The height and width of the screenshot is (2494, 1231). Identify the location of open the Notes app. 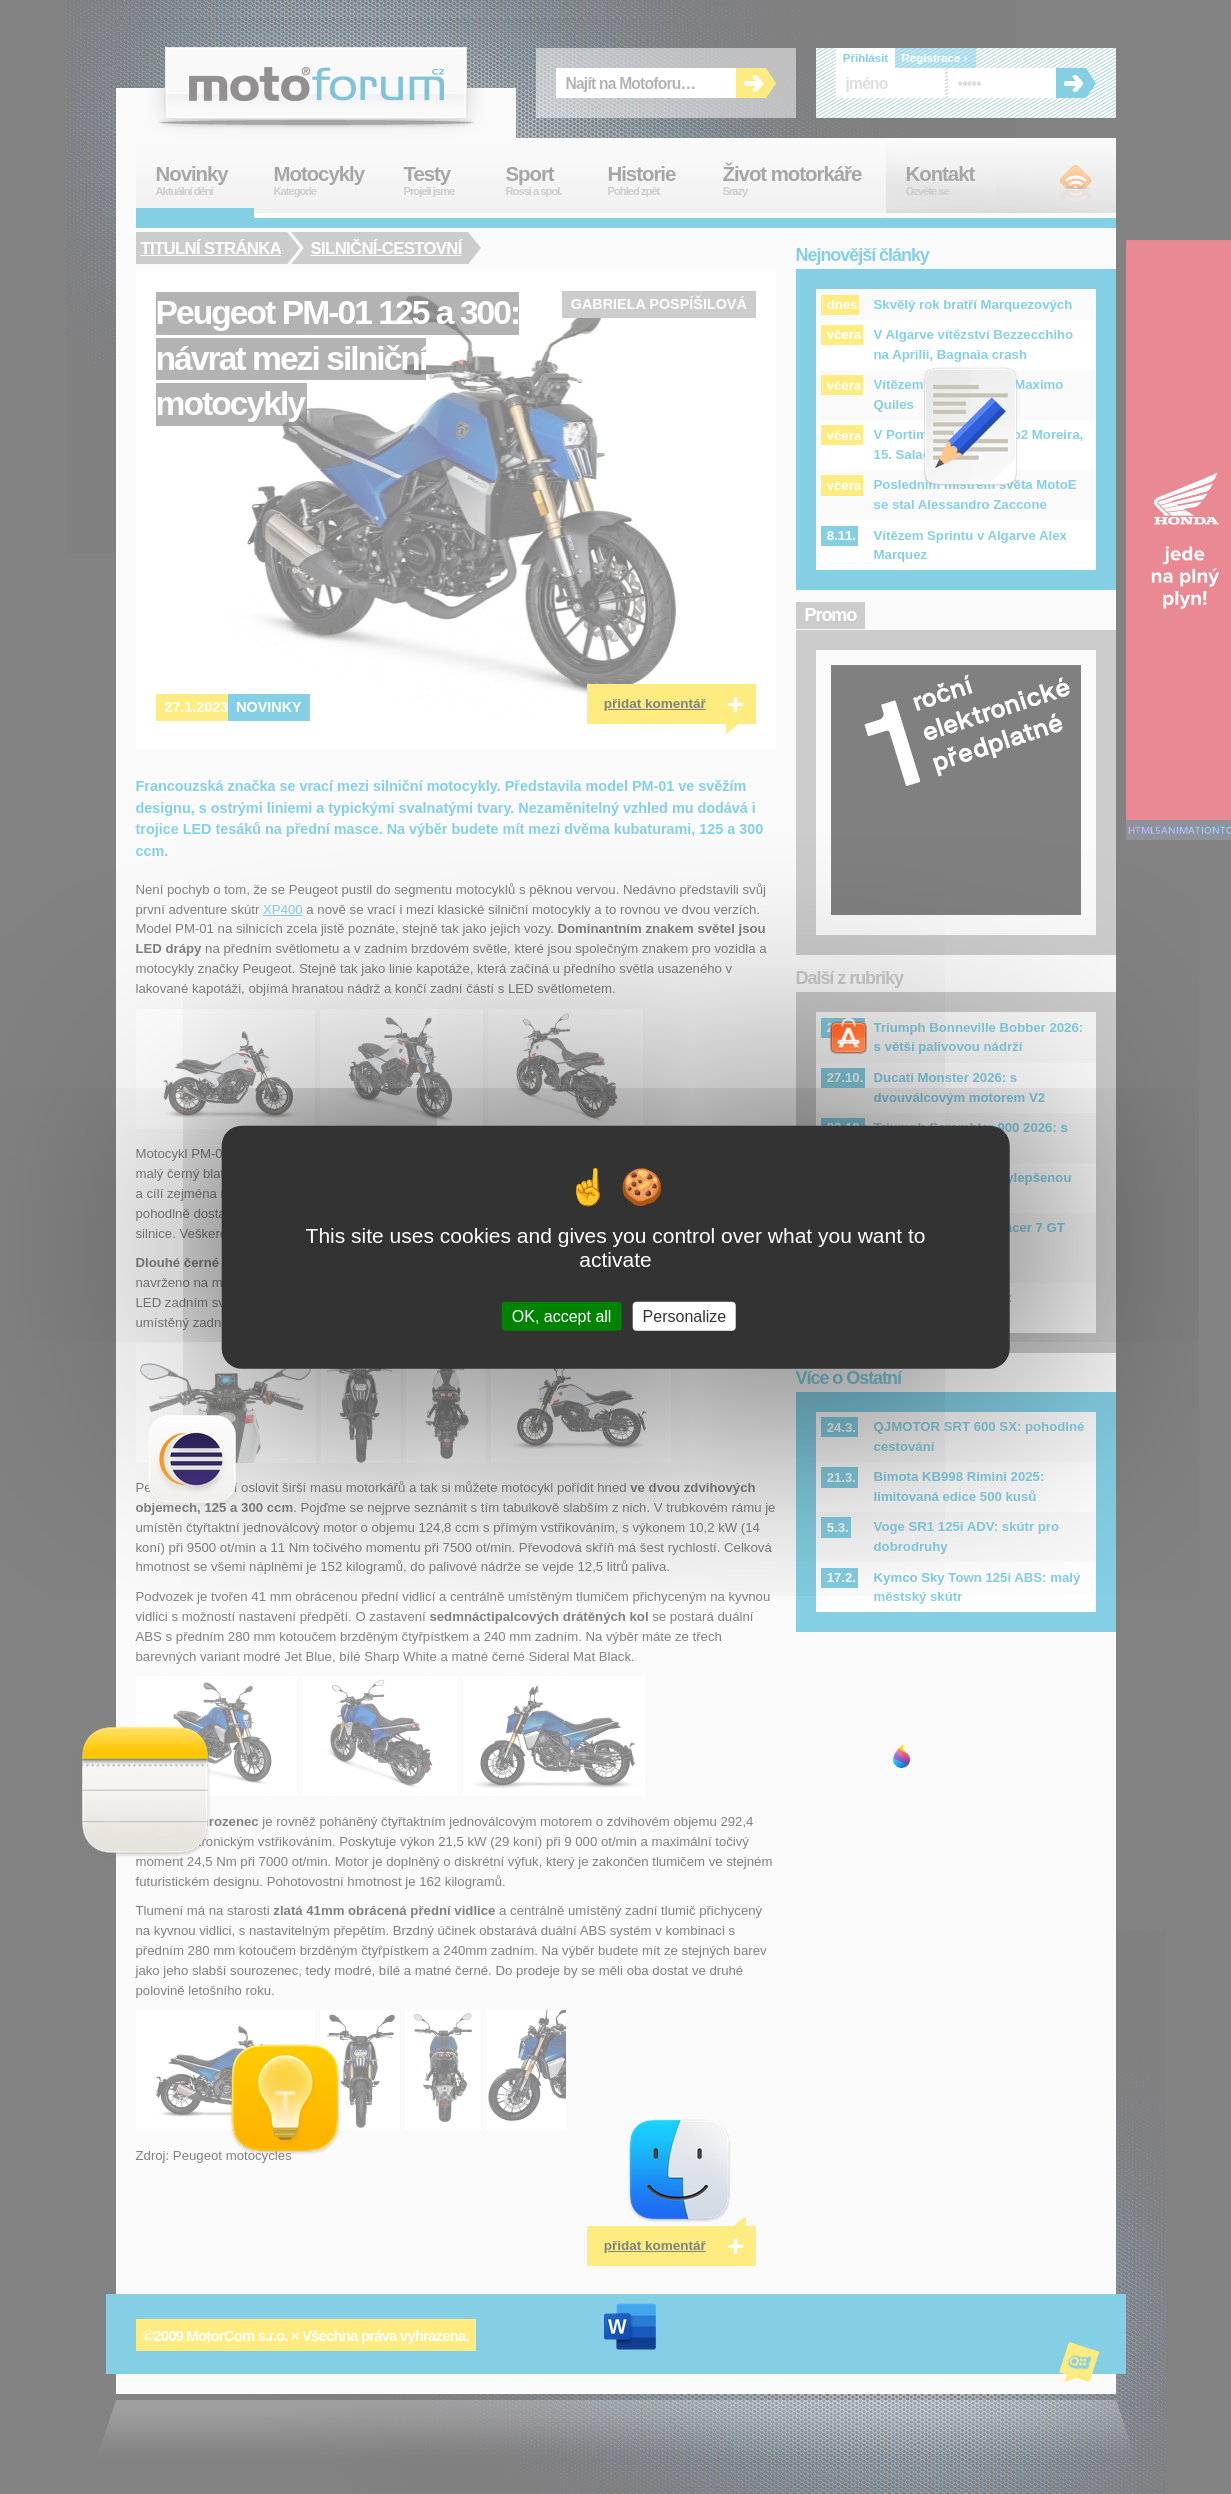
(145, 1790).